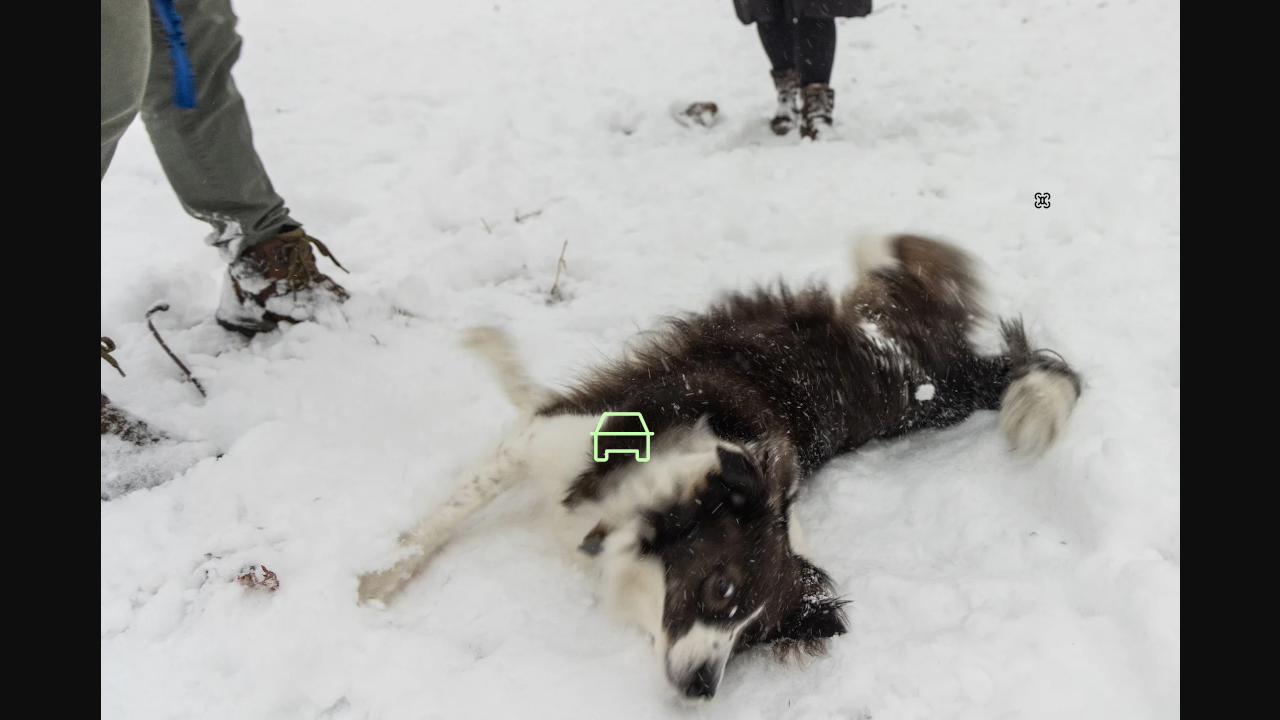  Describe the element at coordinates (1042, 200) in the screenshot. I see `access drone controls` at that location.